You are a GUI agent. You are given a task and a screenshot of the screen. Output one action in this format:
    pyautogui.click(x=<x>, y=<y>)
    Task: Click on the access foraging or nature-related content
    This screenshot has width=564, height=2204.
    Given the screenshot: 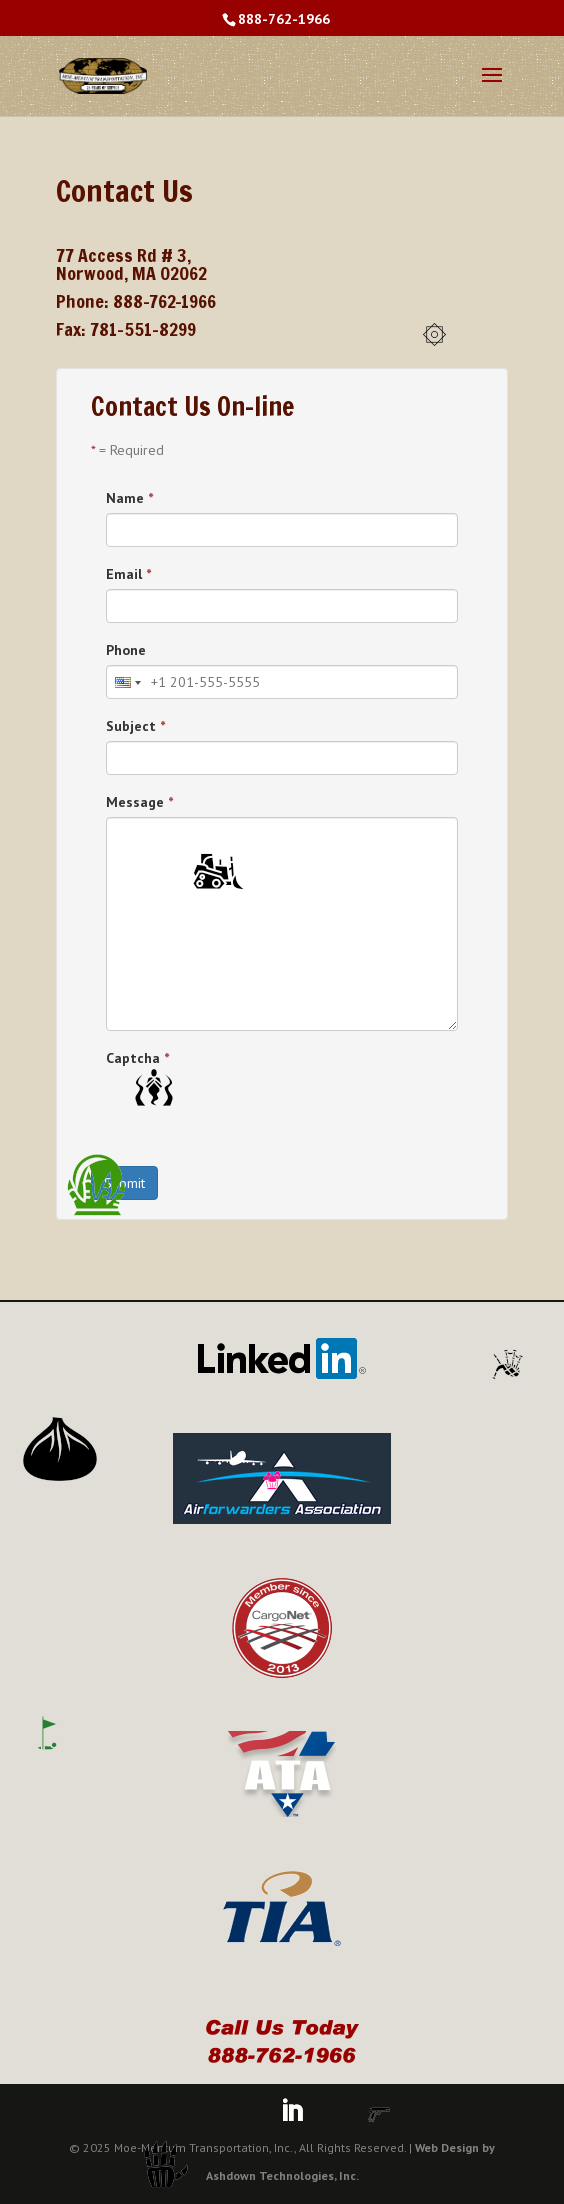 What is the action you would take?
    pyautogui.click(x=272, y=1480)
    